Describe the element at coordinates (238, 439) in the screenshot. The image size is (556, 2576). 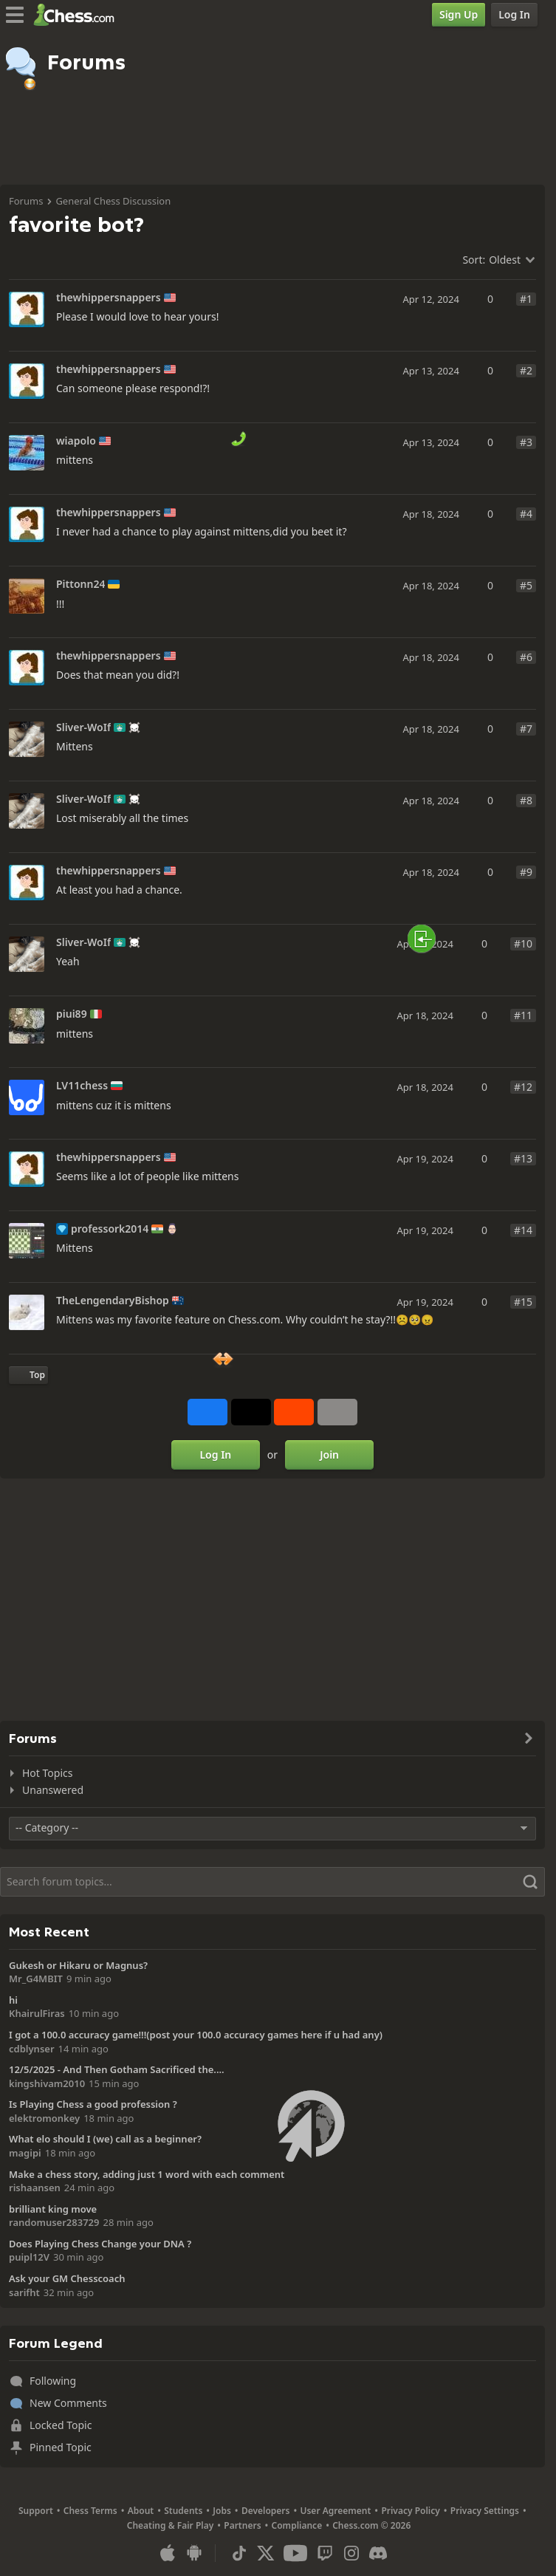
I see `start a phone call` at that location.